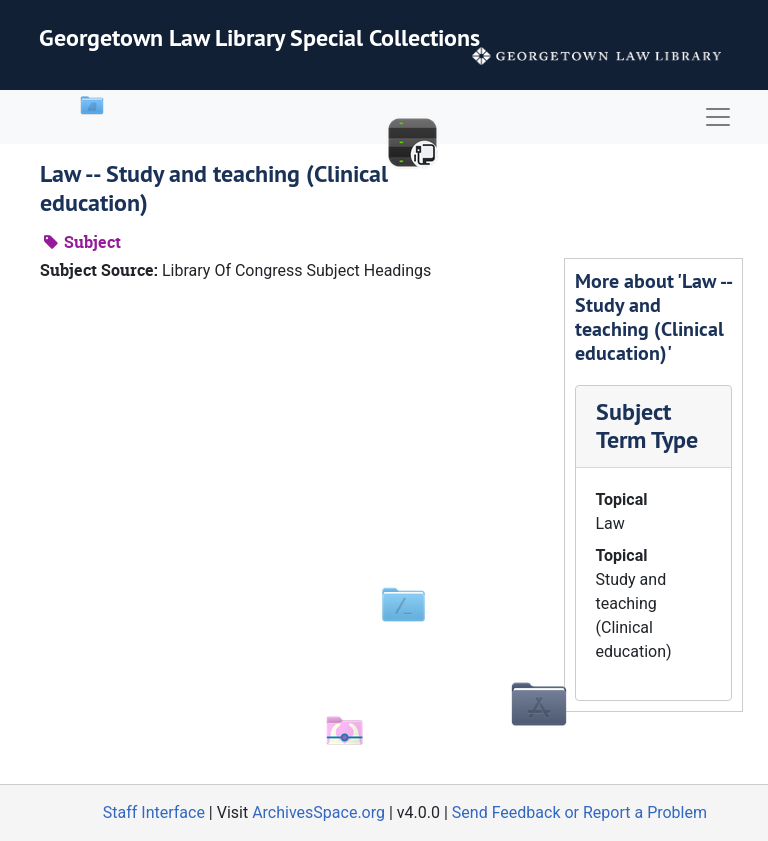 This screenshot has width=768, height=841. What do you see at coordinates (92, 105) in the screenshot?
I see `open Affinity Designer project files folder` at bounding box center [92, 105].